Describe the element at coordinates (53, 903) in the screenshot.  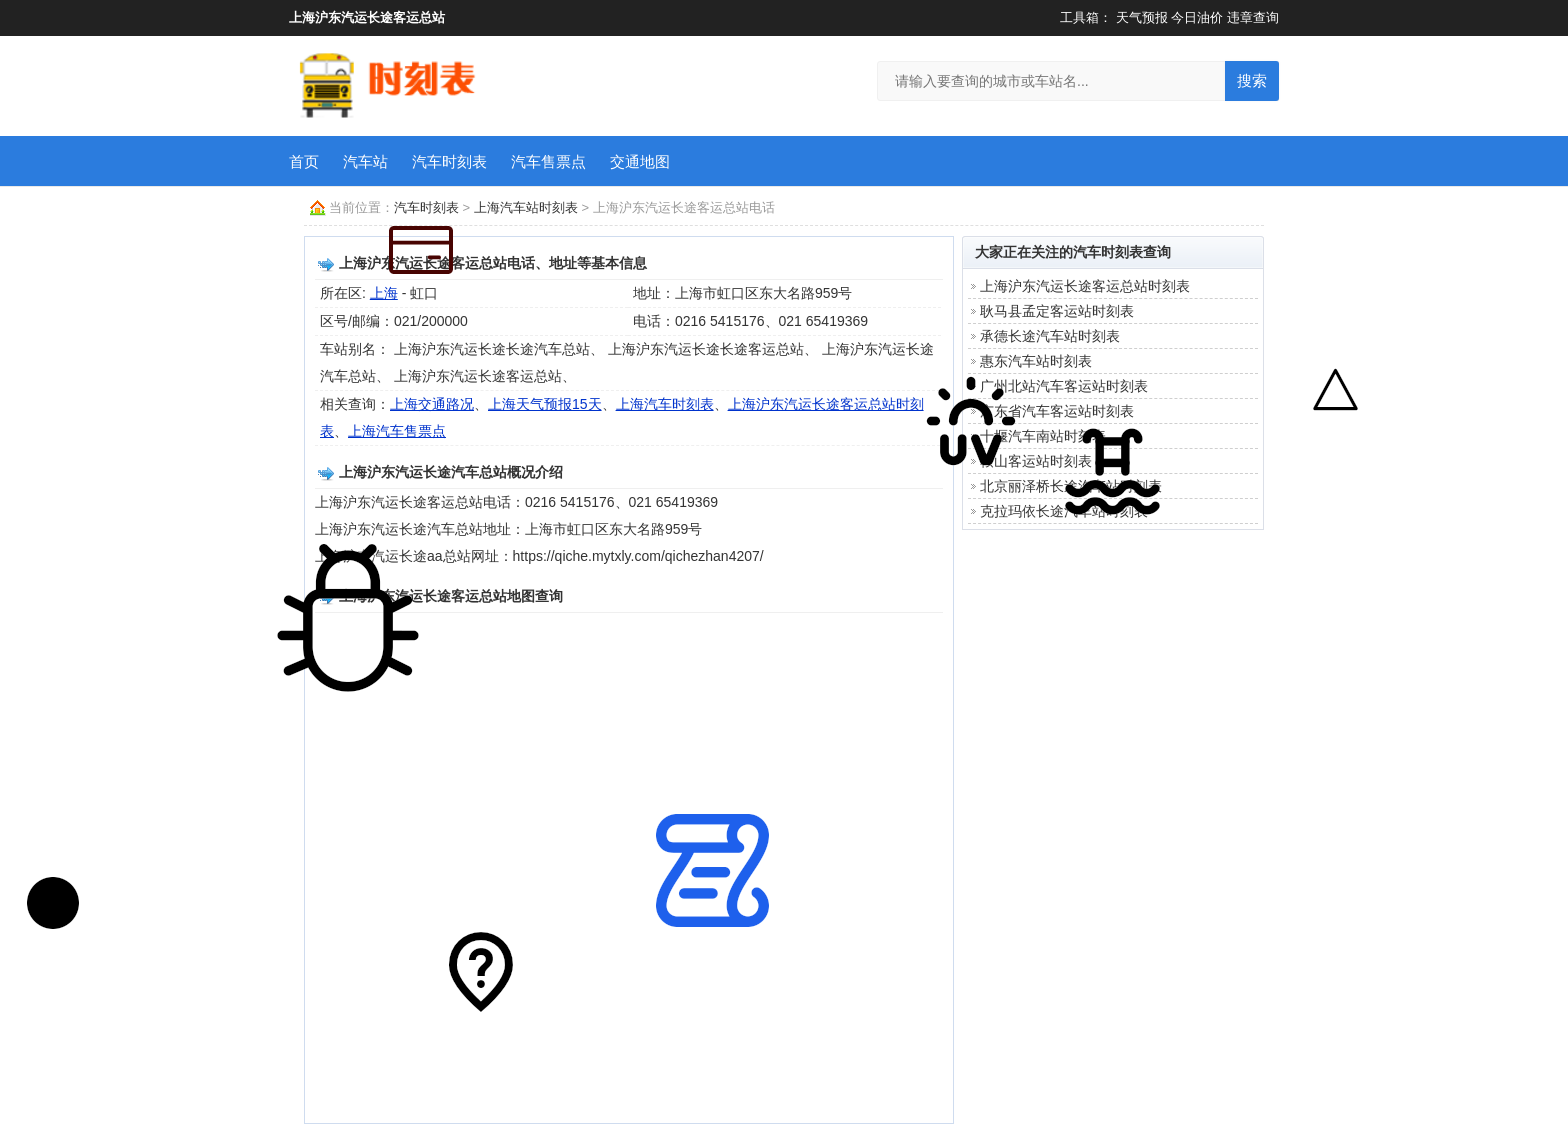
I see `indicates an unread notification or new item` at that location.